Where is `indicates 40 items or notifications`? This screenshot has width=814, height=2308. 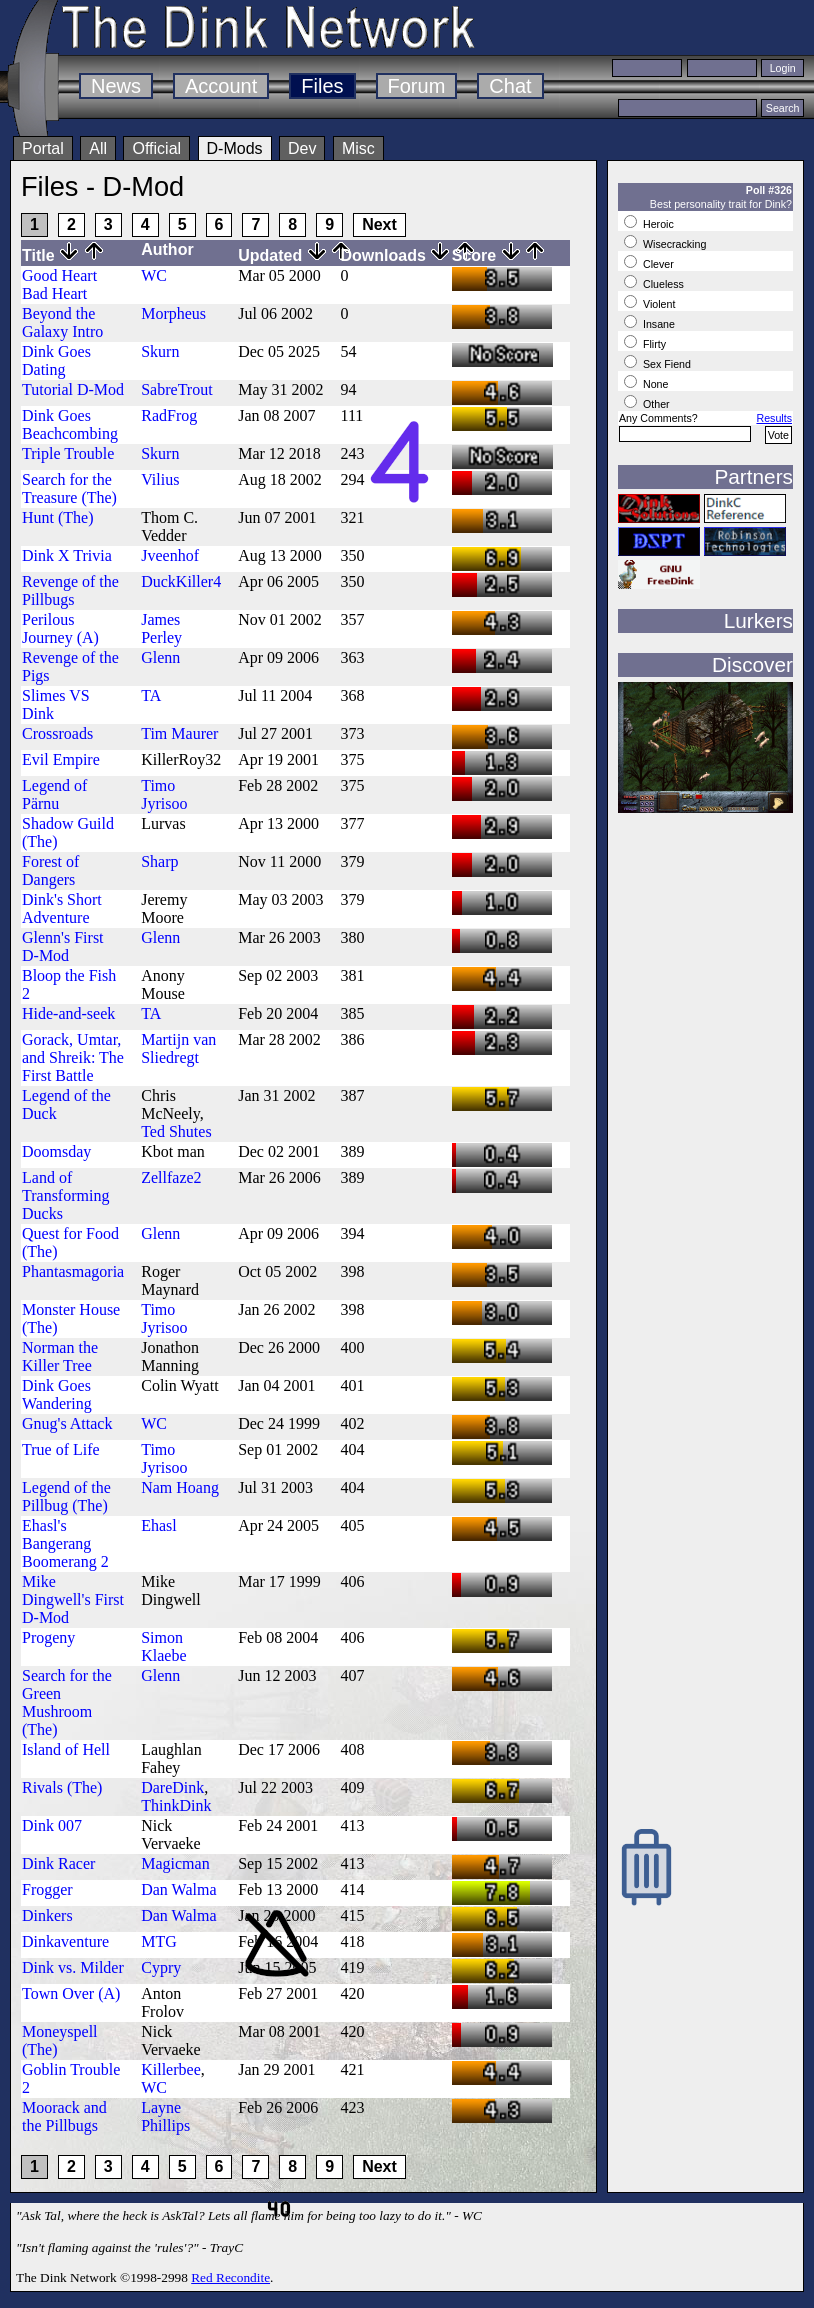
indicates 40 items or notifications is located at coordinates (279, 2209).